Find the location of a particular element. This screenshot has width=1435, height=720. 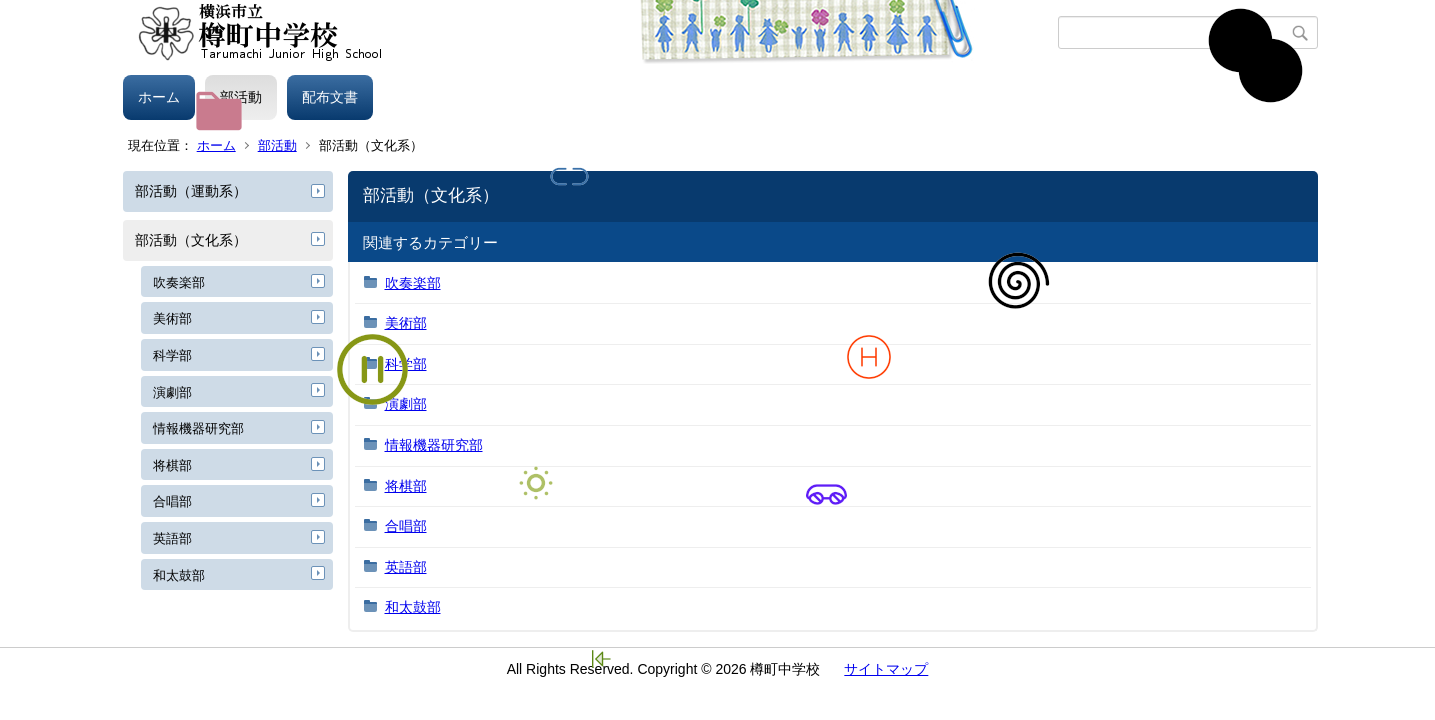

adjust screen brightness to low setting is located at coordinates (536, 483).